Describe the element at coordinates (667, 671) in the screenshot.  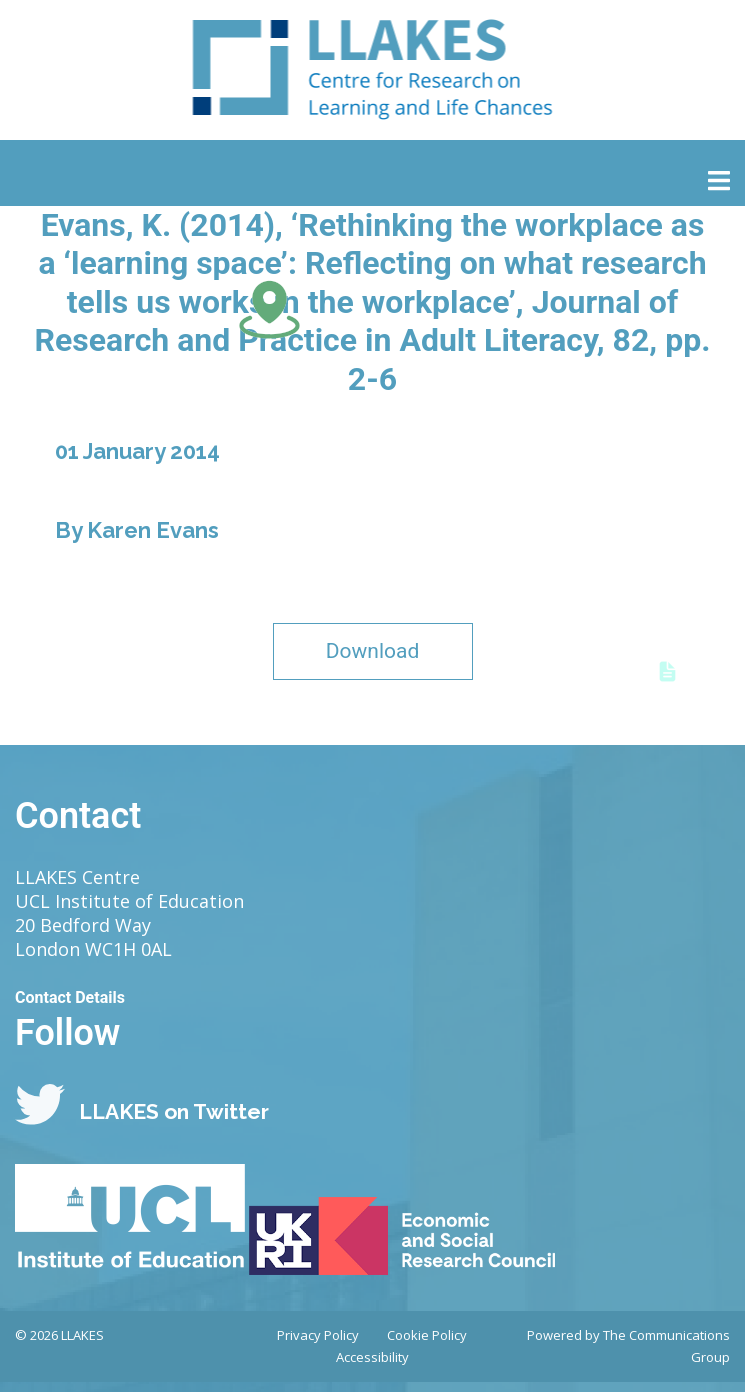
I see `view document details` at that location.